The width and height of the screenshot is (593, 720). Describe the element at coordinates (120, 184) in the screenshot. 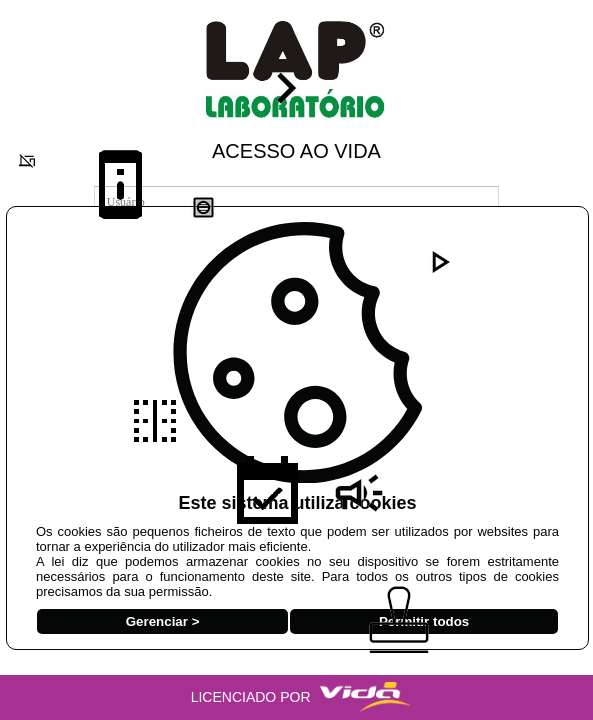

I see `view device information` at that location.